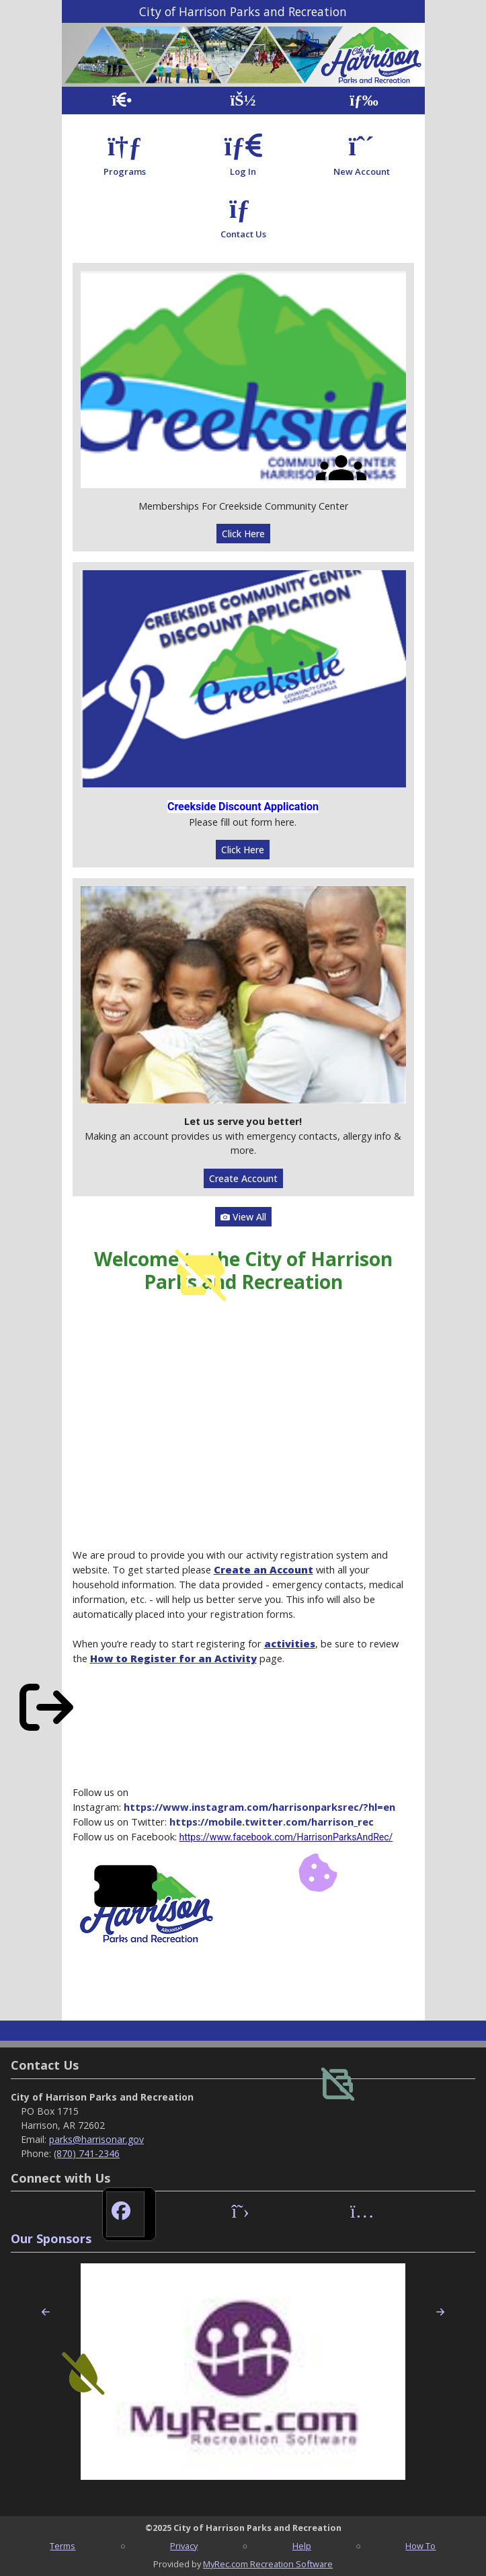  What do you see at coordinates (46, 1707) in the screenshot?
I see `log out of your account` at bounding box center [46, 1707].